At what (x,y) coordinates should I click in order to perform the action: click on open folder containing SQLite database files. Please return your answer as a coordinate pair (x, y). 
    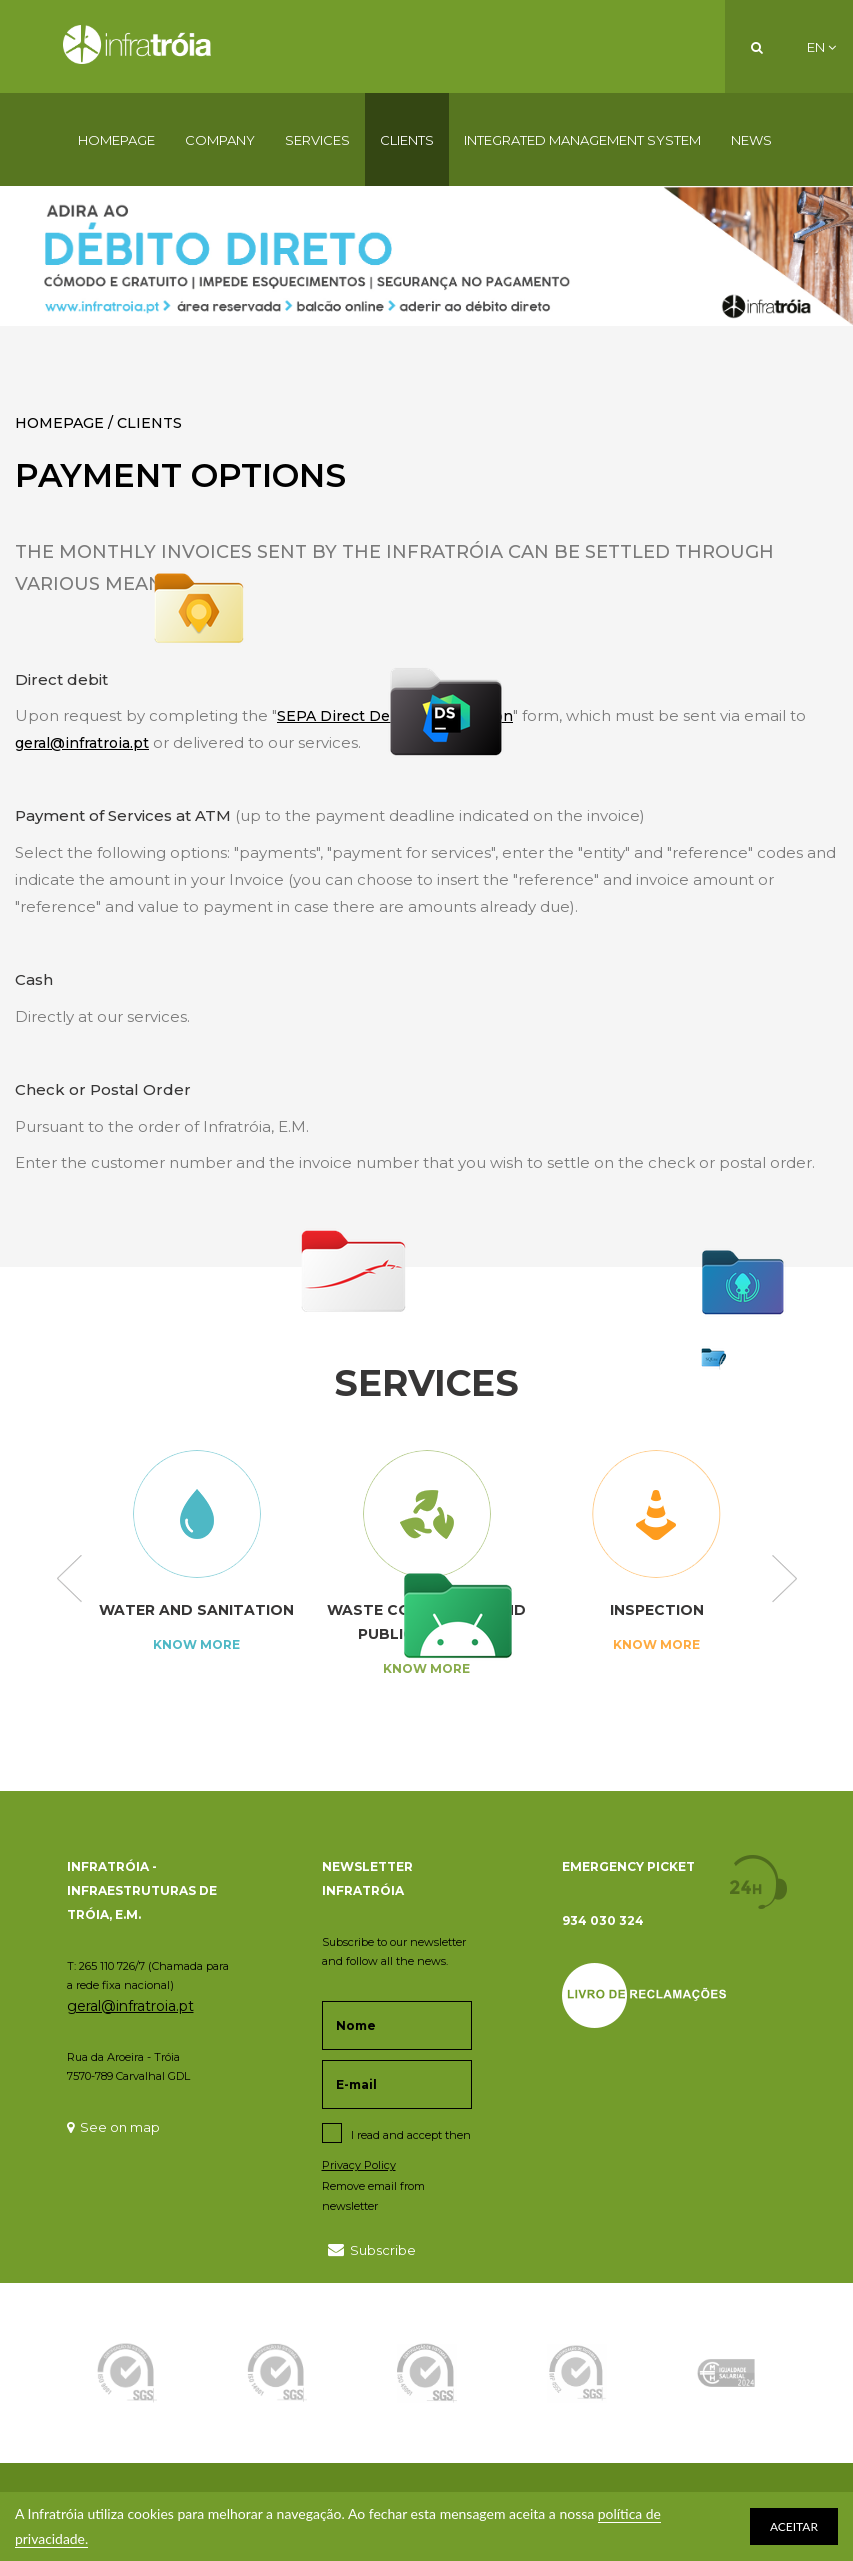
    Looking at the image, I should click on (713, 1358).